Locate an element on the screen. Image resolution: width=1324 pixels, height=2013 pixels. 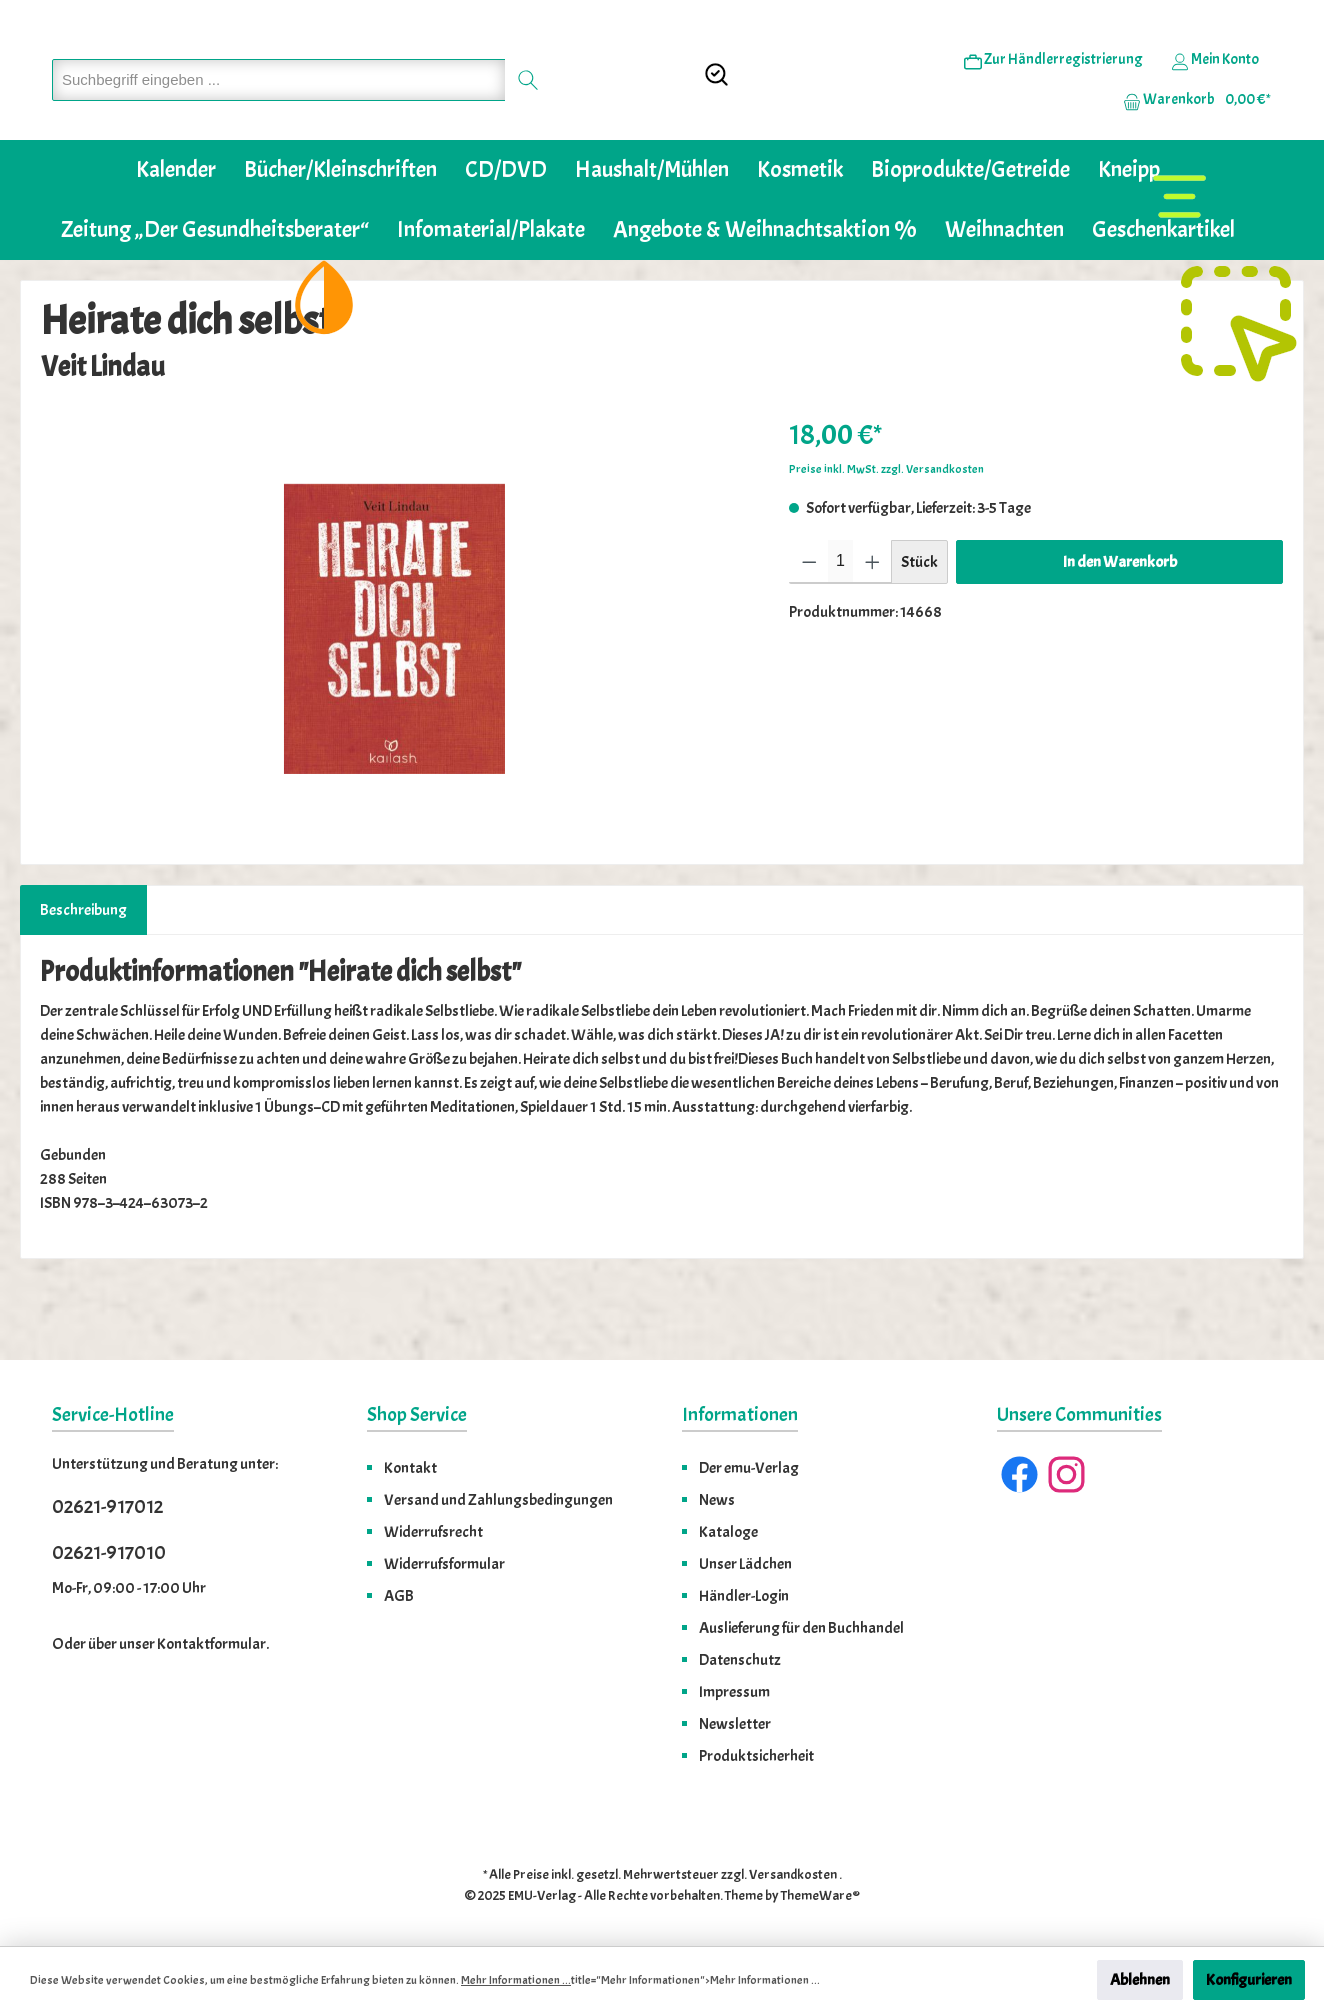
center align text is located at coordinates (1179, 196).